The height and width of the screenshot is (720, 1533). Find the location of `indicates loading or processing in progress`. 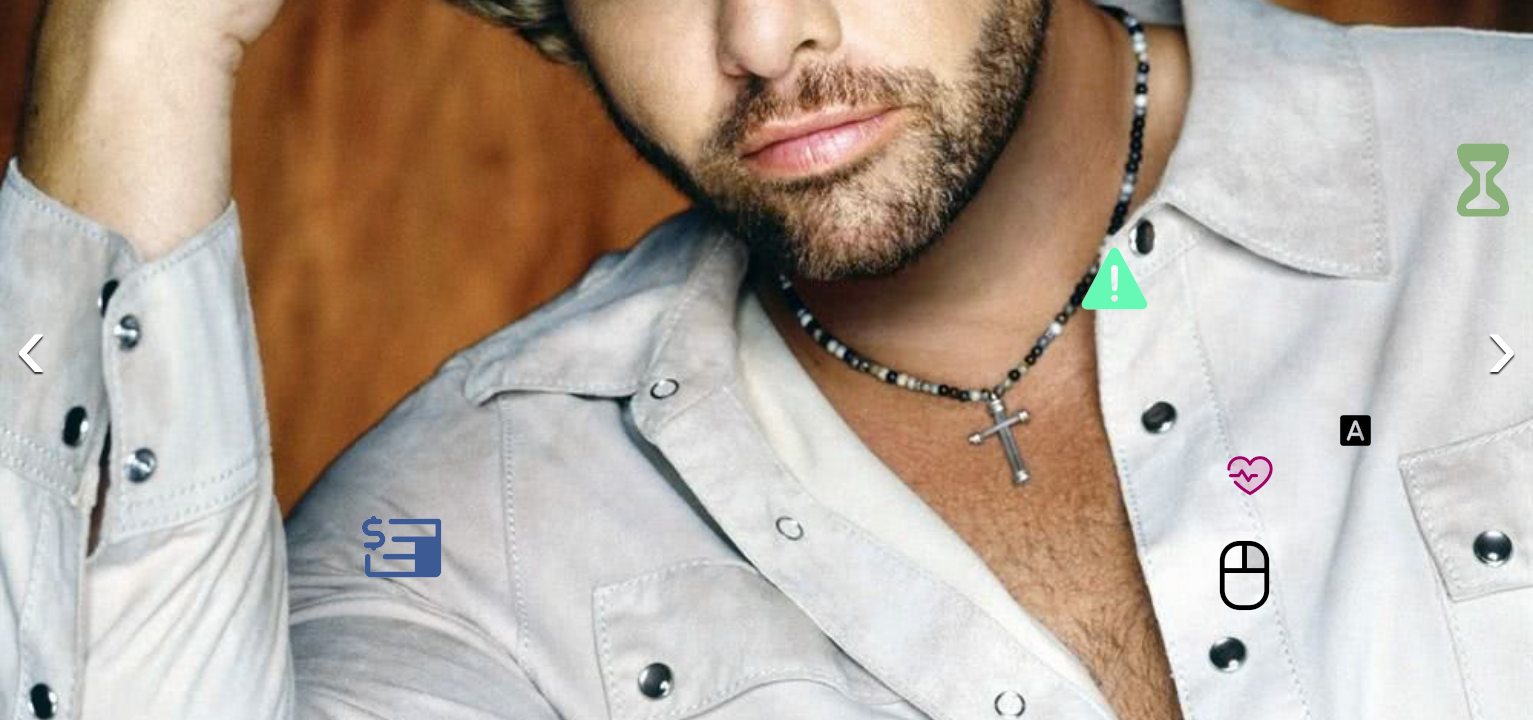

indicates loading or processing in progress is located at coordinates (1483, 180).